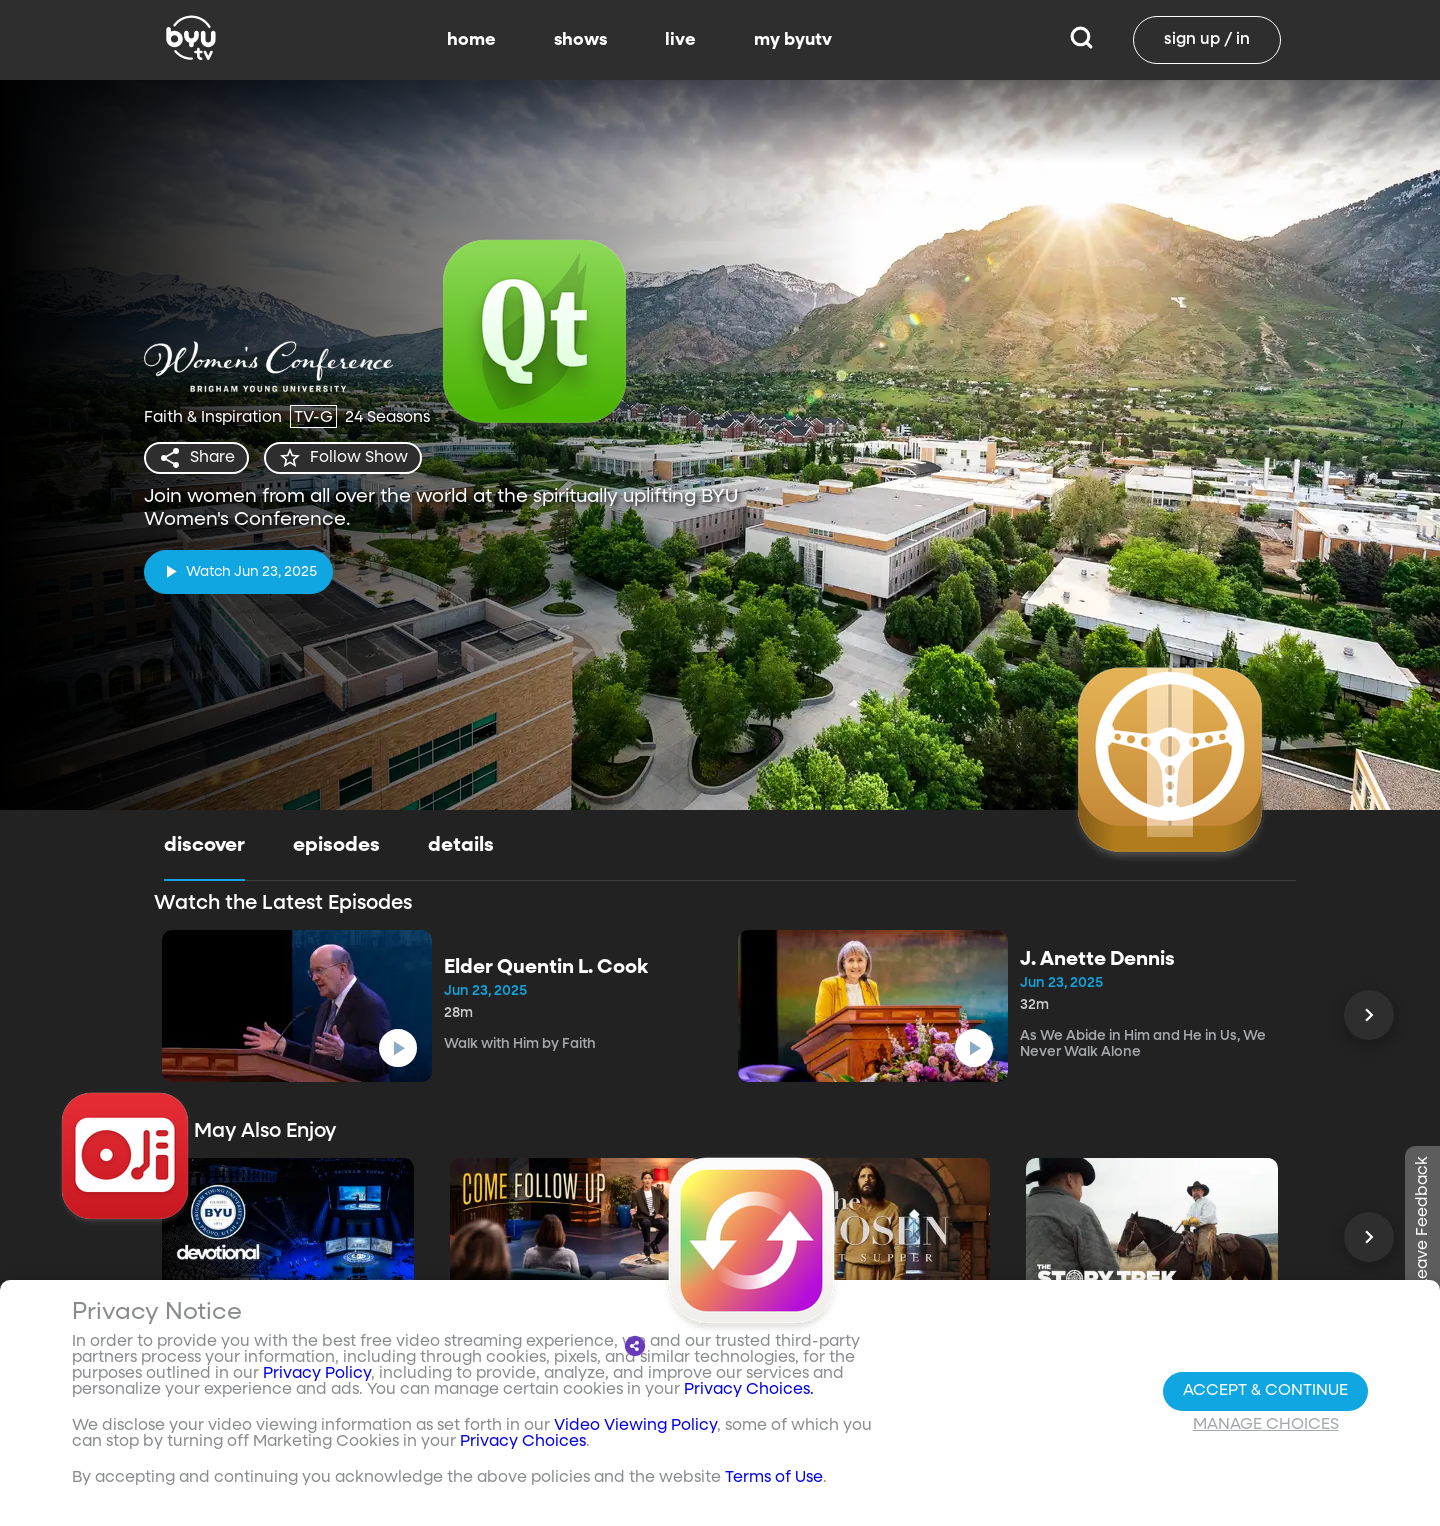 This screenshot has height=1526, width=1440. Describe the element at coordinates (534, 331) in the screenshot. I see `launch qt creator development environment` at that location.